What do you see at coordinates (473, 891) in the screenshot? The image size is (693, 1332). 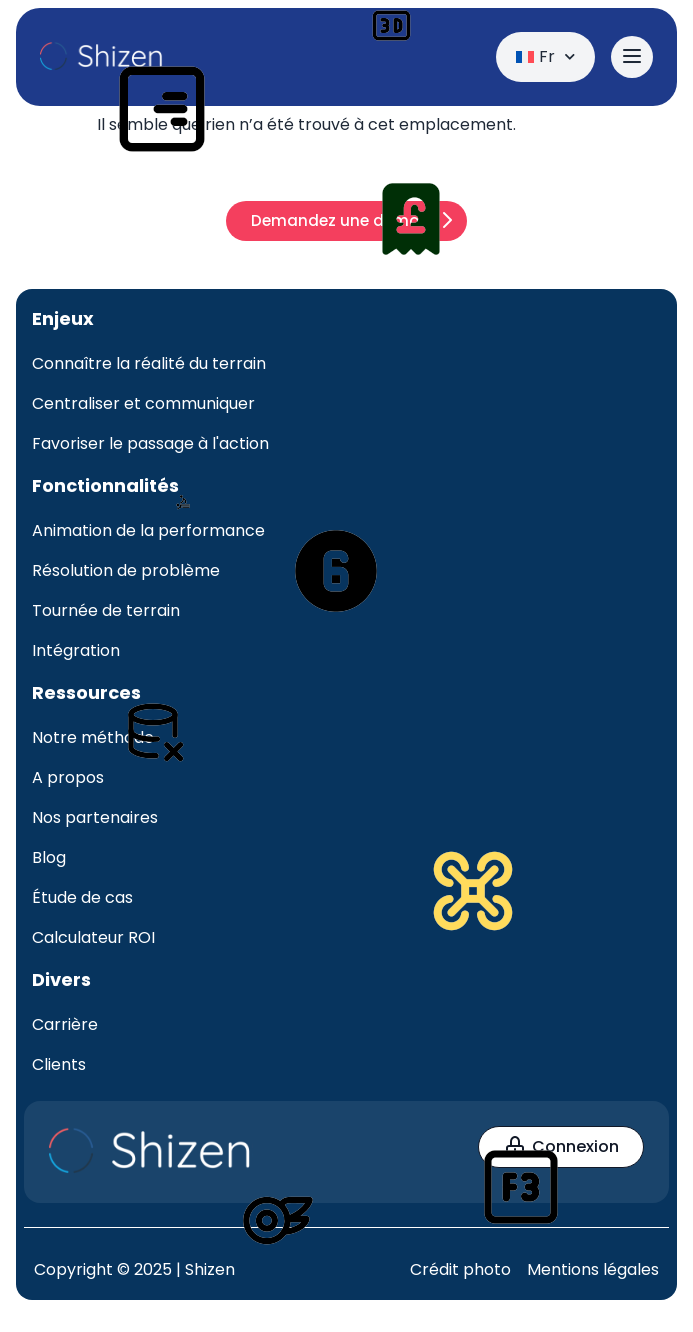 I see `access drone controls` at bounding box center [473, 891].